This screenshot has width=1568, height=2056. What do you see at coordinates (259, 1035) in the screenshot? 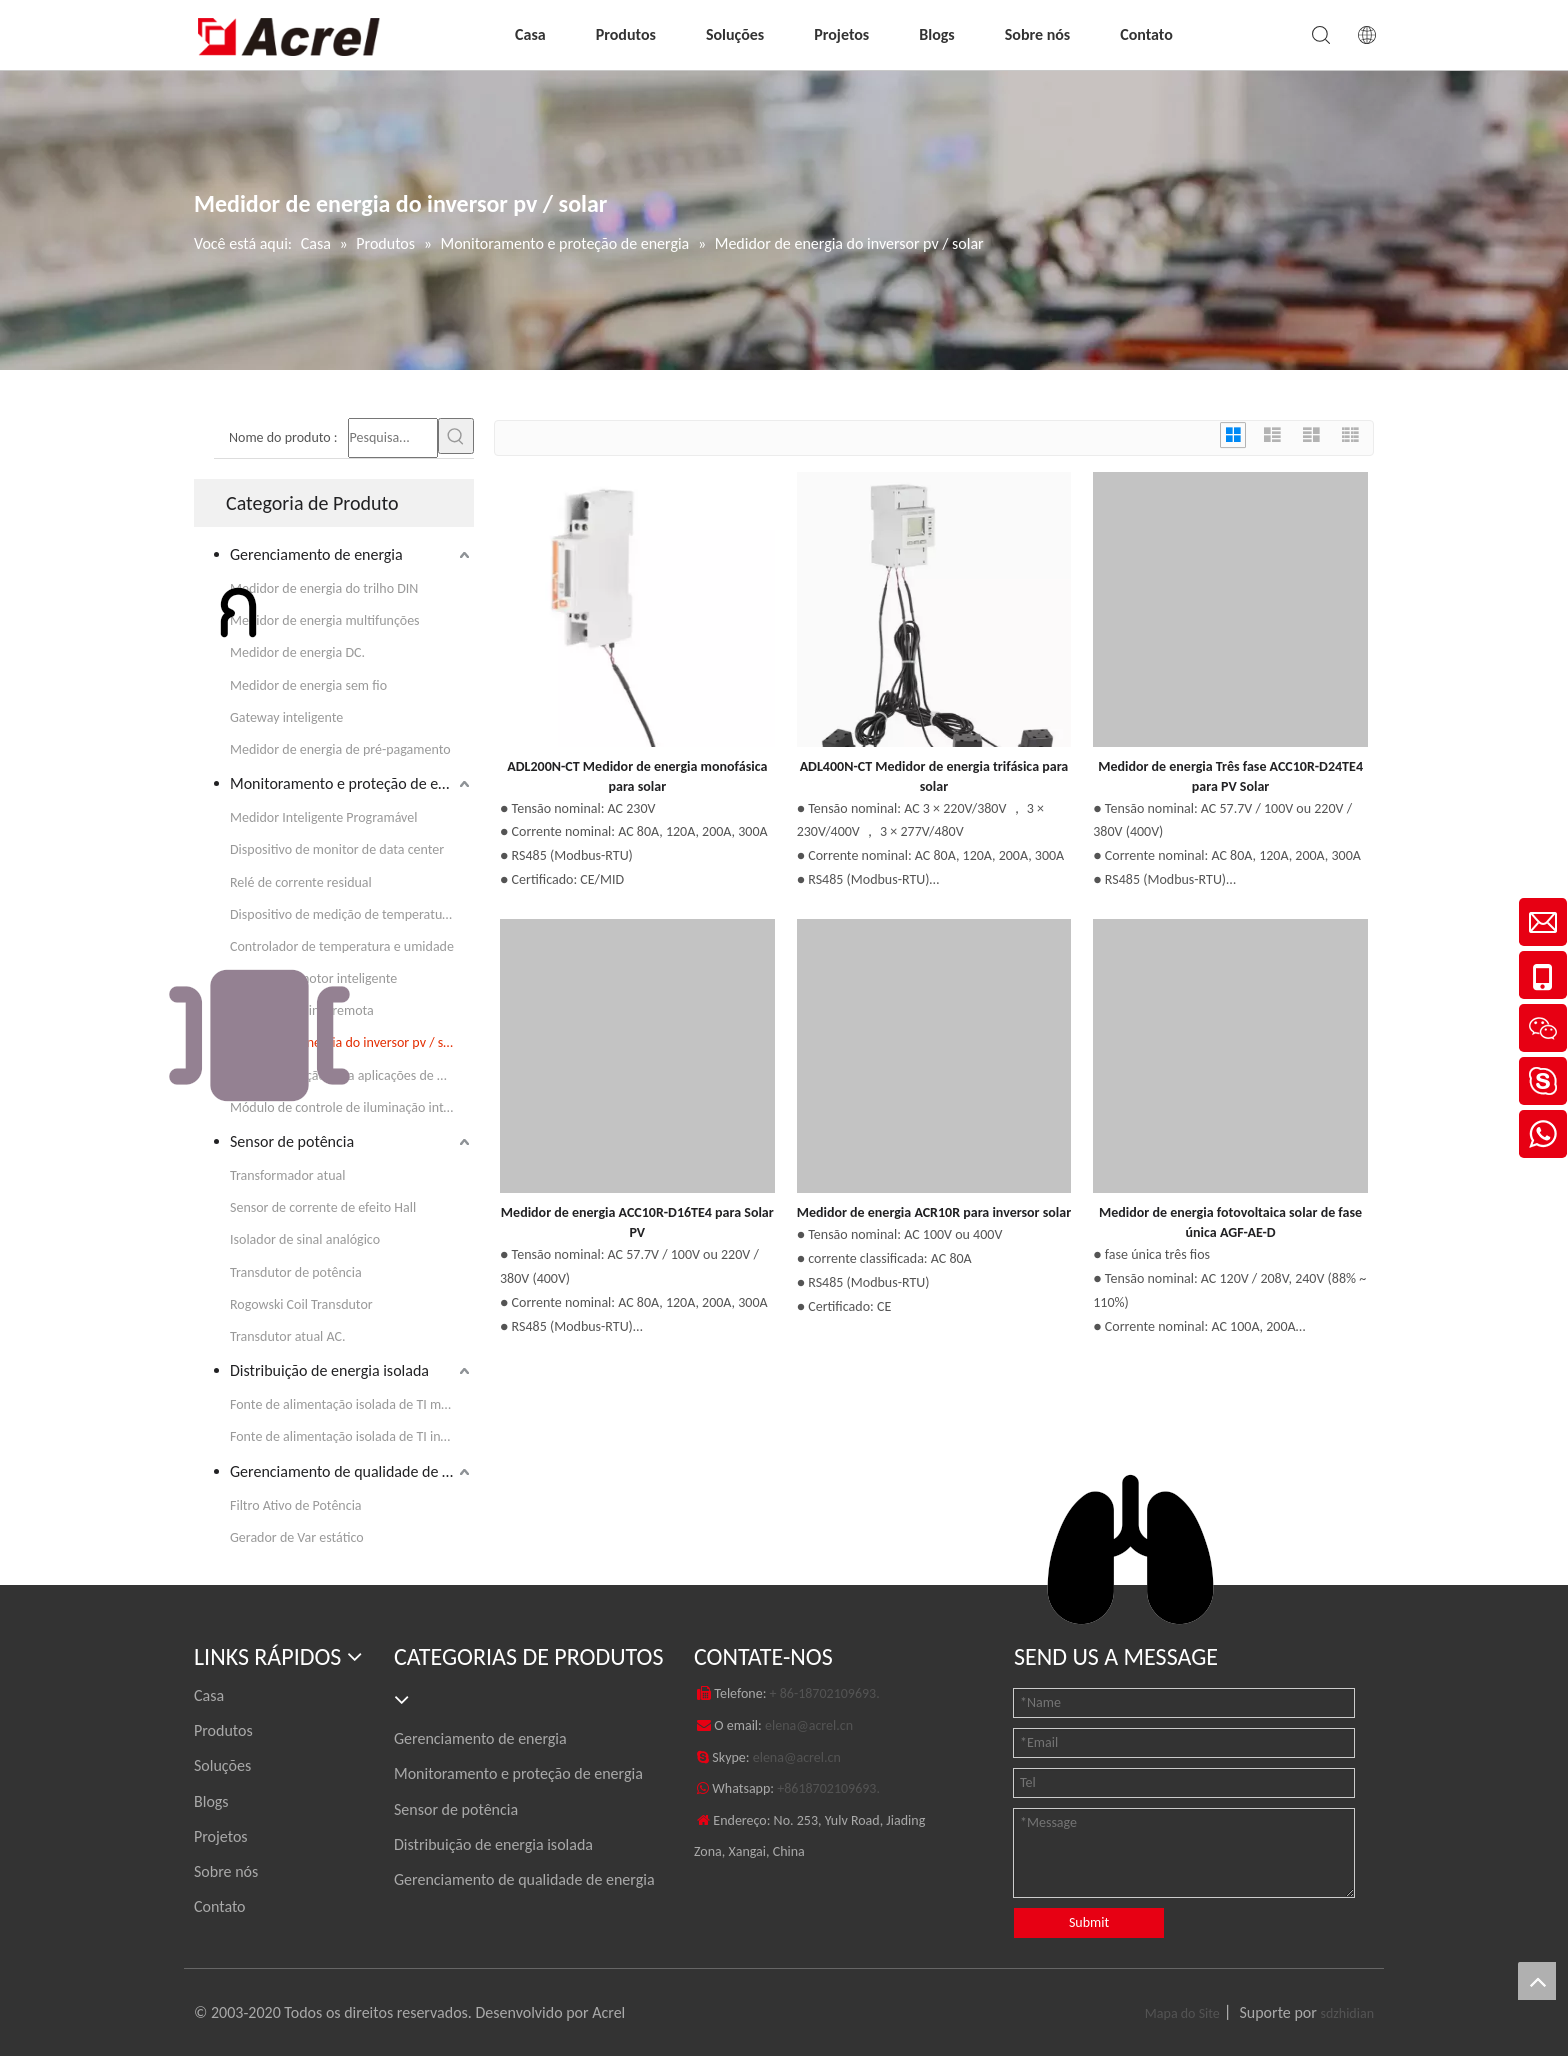
I see `scroll horizontally through content cards` at bounding box center [259, 1035].